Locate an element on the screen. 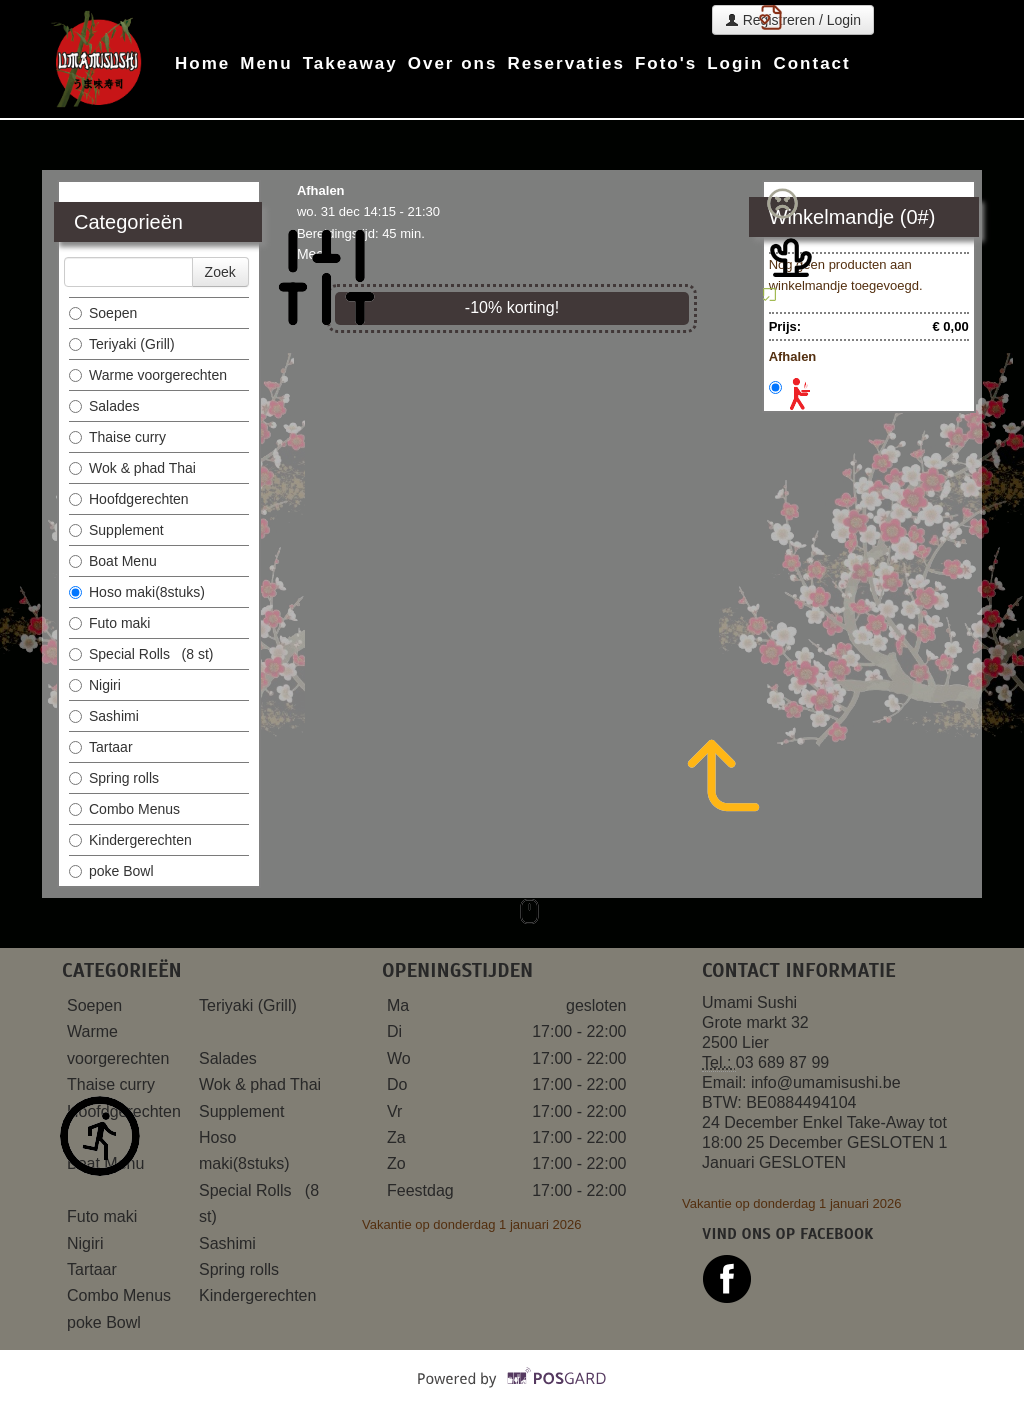 The width and height of the screenshot is (1024, 1405). start a run or jogging activity is located at coordinates (100, 1136).